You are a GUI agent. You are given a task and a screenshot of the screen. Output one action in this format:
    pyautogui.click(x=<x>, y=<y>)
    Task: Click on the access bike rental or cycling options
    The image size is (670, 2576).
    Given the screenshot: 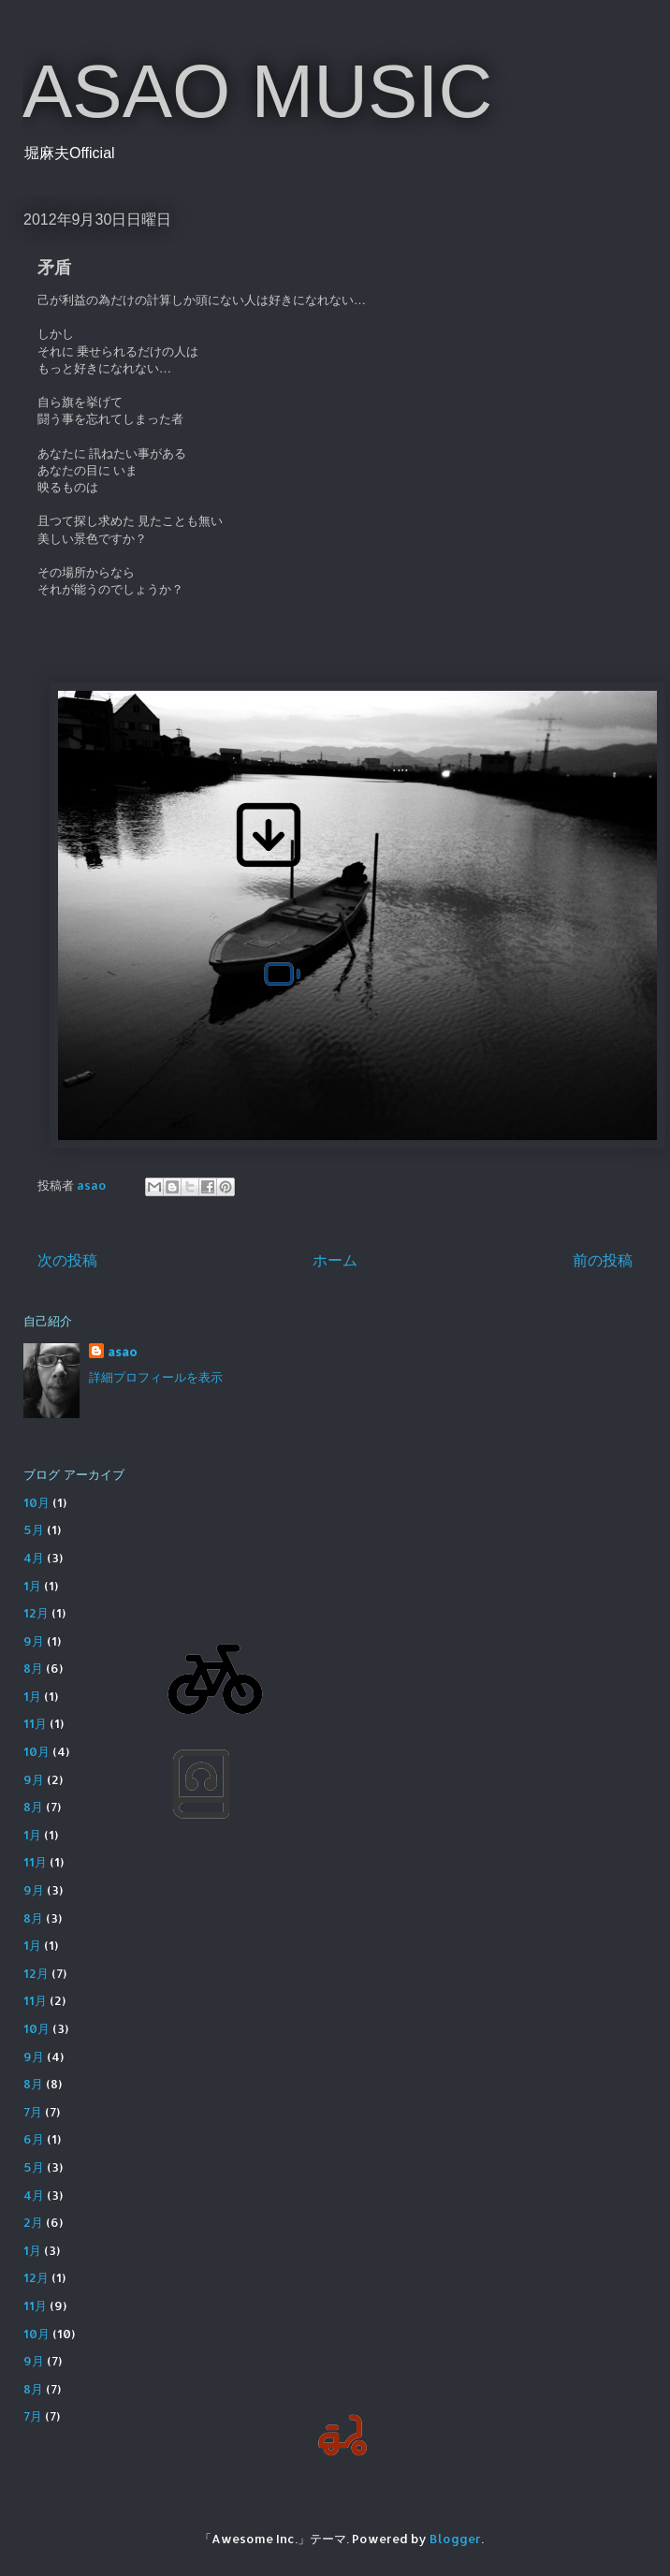 What is the action you would take?
    pyautogui.click(x=215, y=1679)
    